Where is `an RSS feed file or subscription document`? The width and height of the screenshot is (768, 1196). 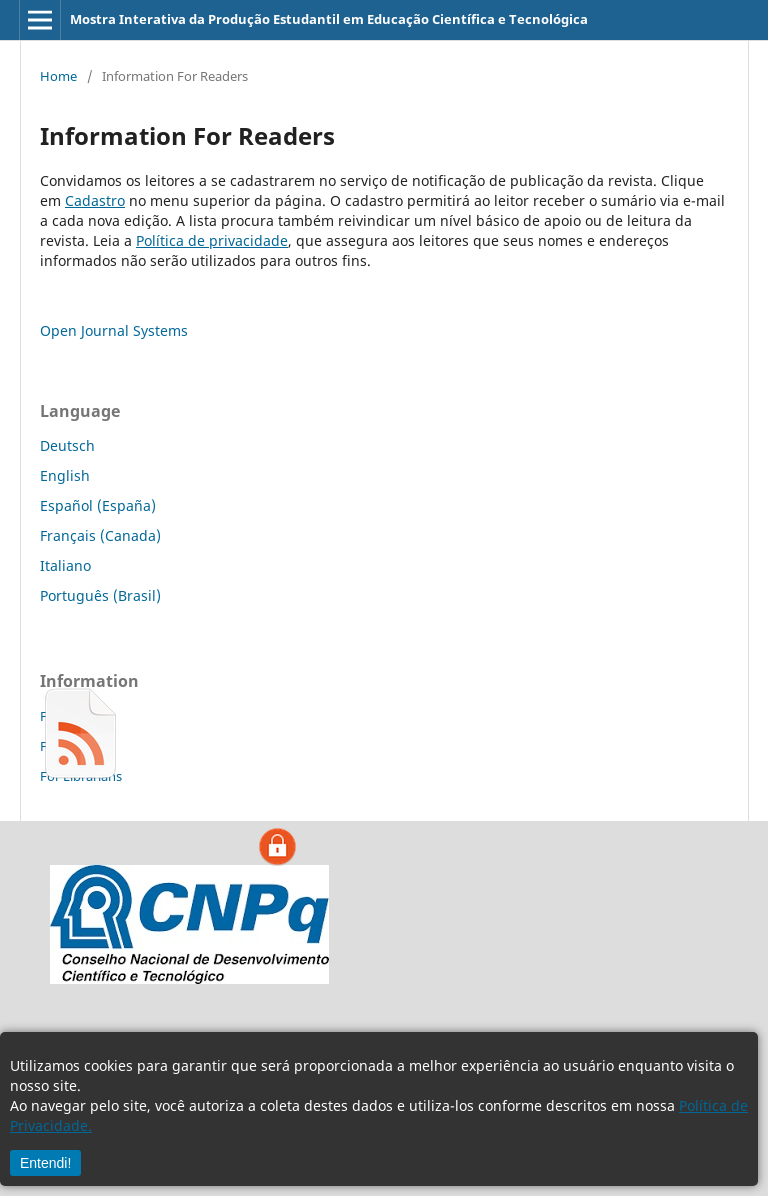 an RSS feed file or subscription document is located at coordinates (80, 733).